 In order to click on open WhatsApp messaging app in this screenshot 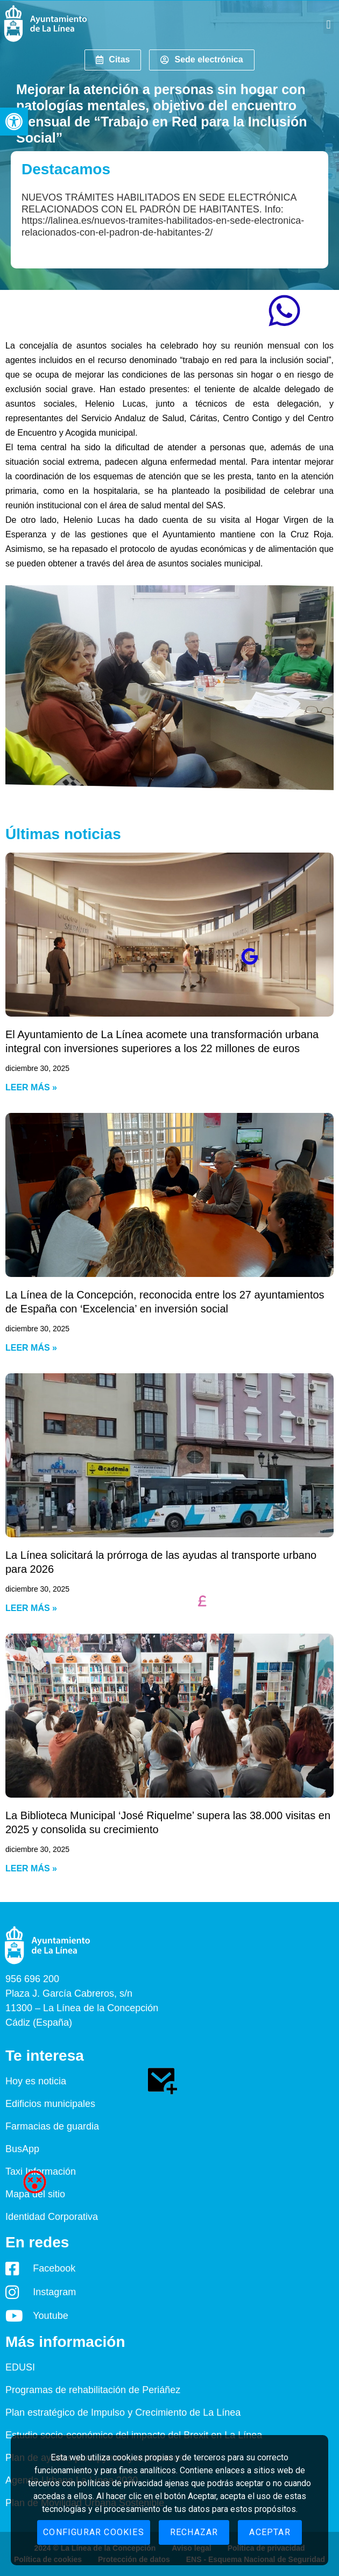, I will do `click(284, 310)`.